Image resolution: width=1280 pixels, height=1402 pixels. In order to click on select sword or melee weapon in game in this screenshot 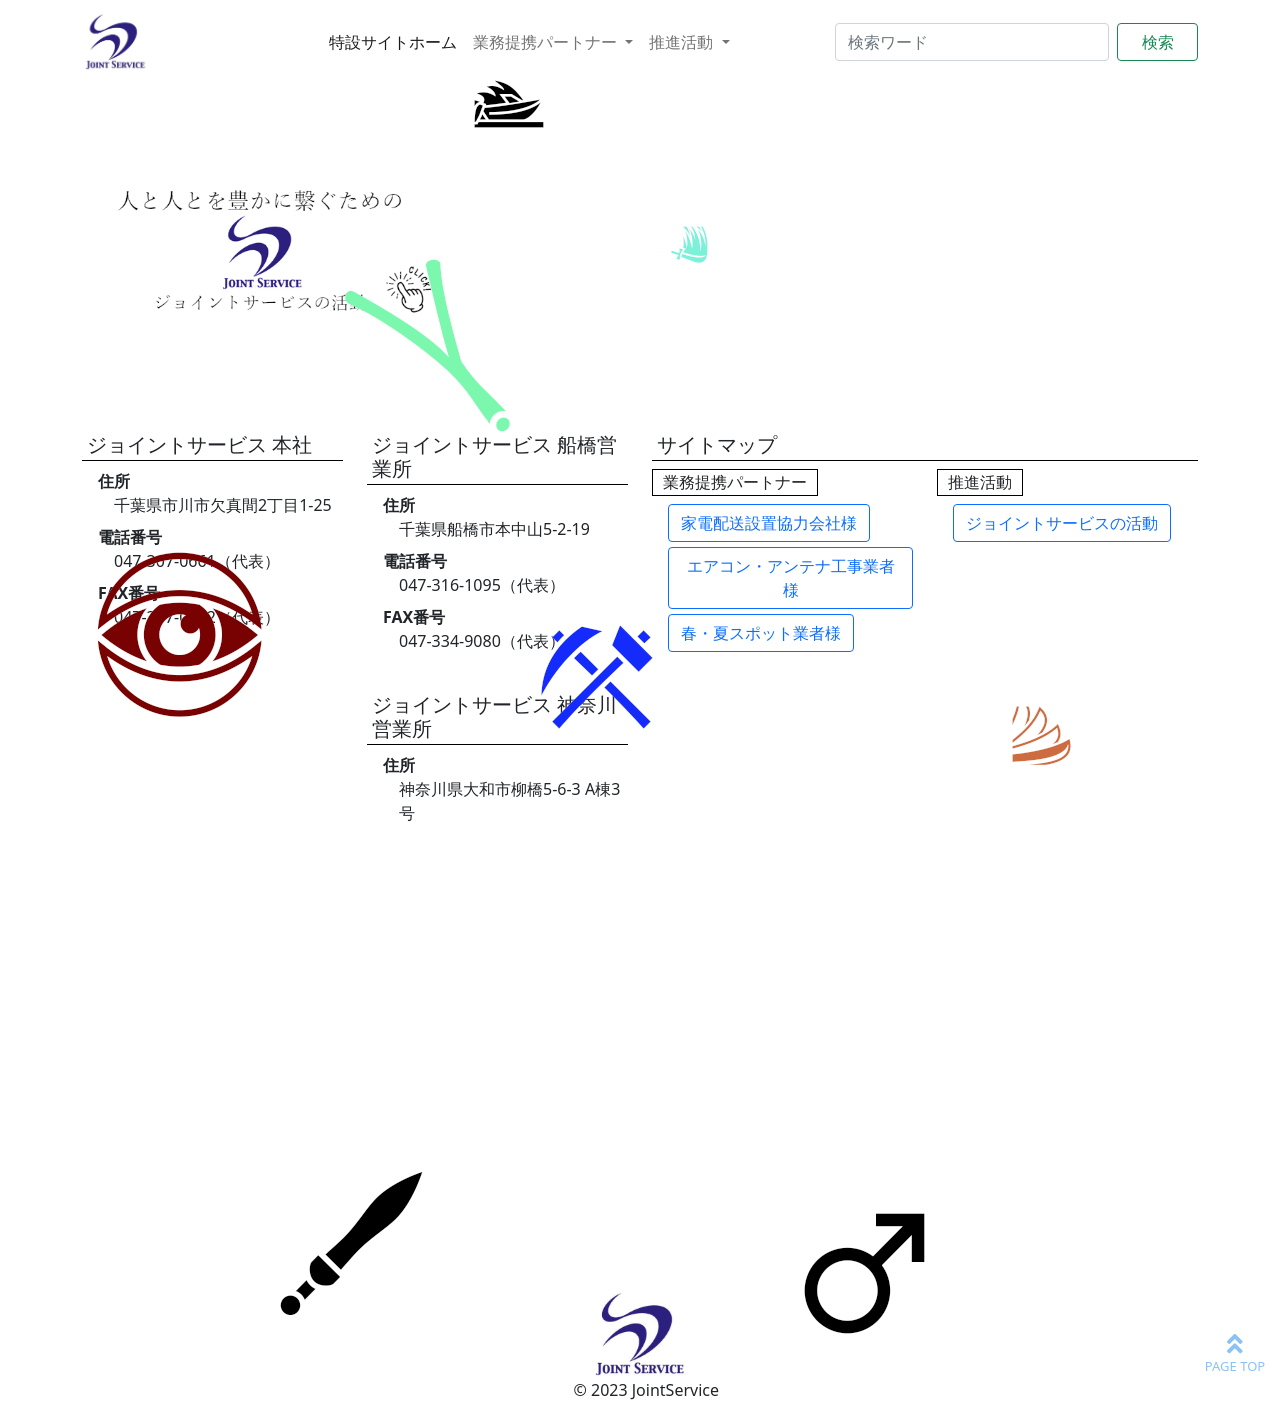, I will do `click(351, 1243)`.